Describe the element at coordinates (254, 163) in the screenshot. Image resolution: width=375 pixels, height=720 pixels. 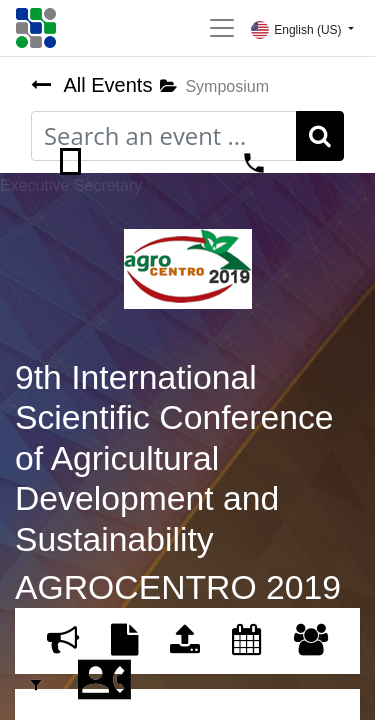
I see `make a phone call` at that location.